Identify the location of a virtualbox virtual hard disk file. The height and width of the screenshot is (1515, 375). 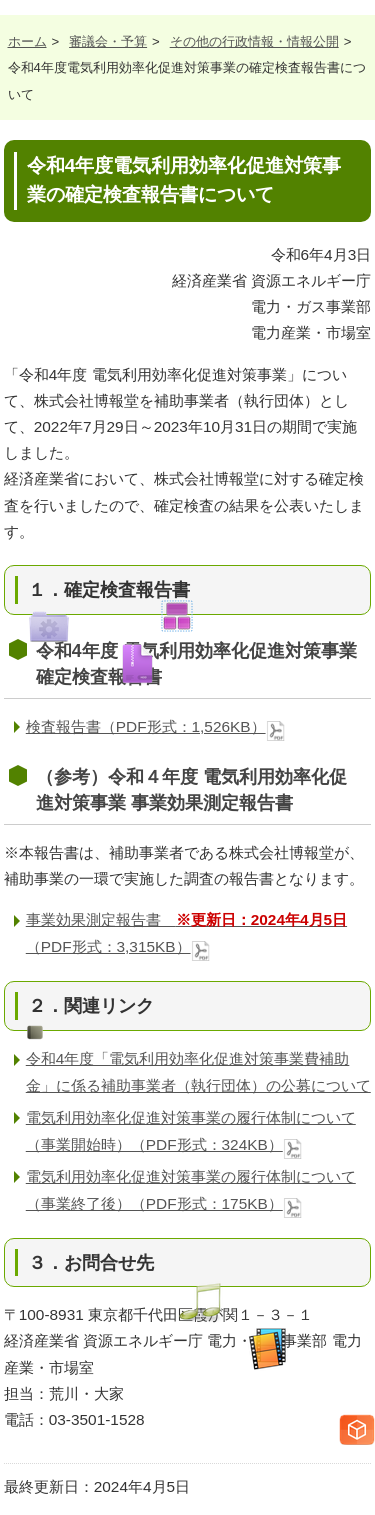
(137, 664).